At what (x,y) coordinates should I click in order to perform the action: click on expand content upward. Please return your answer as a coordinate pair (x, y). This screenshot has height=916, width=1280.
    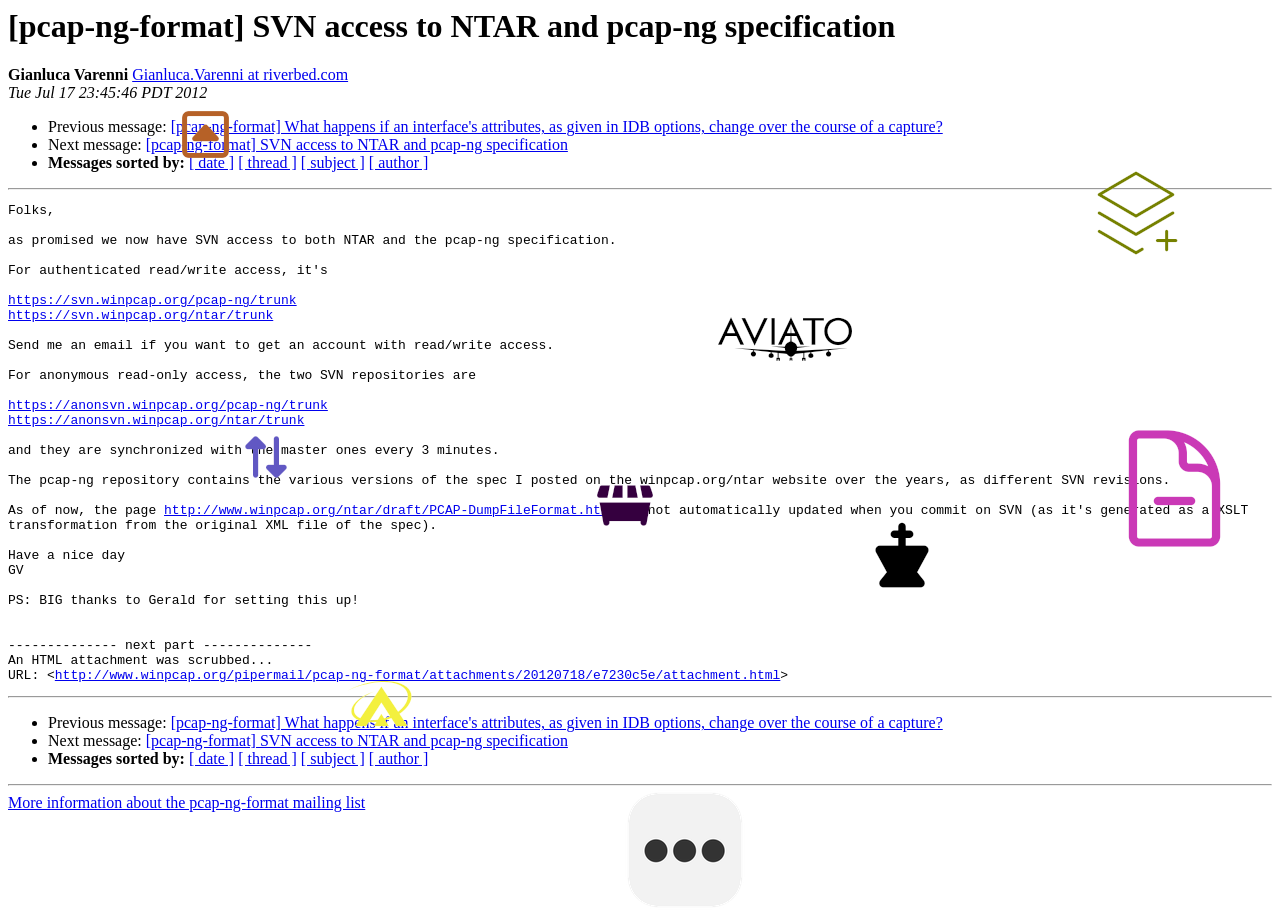
    Looking at the image, I should click on (205, 134).